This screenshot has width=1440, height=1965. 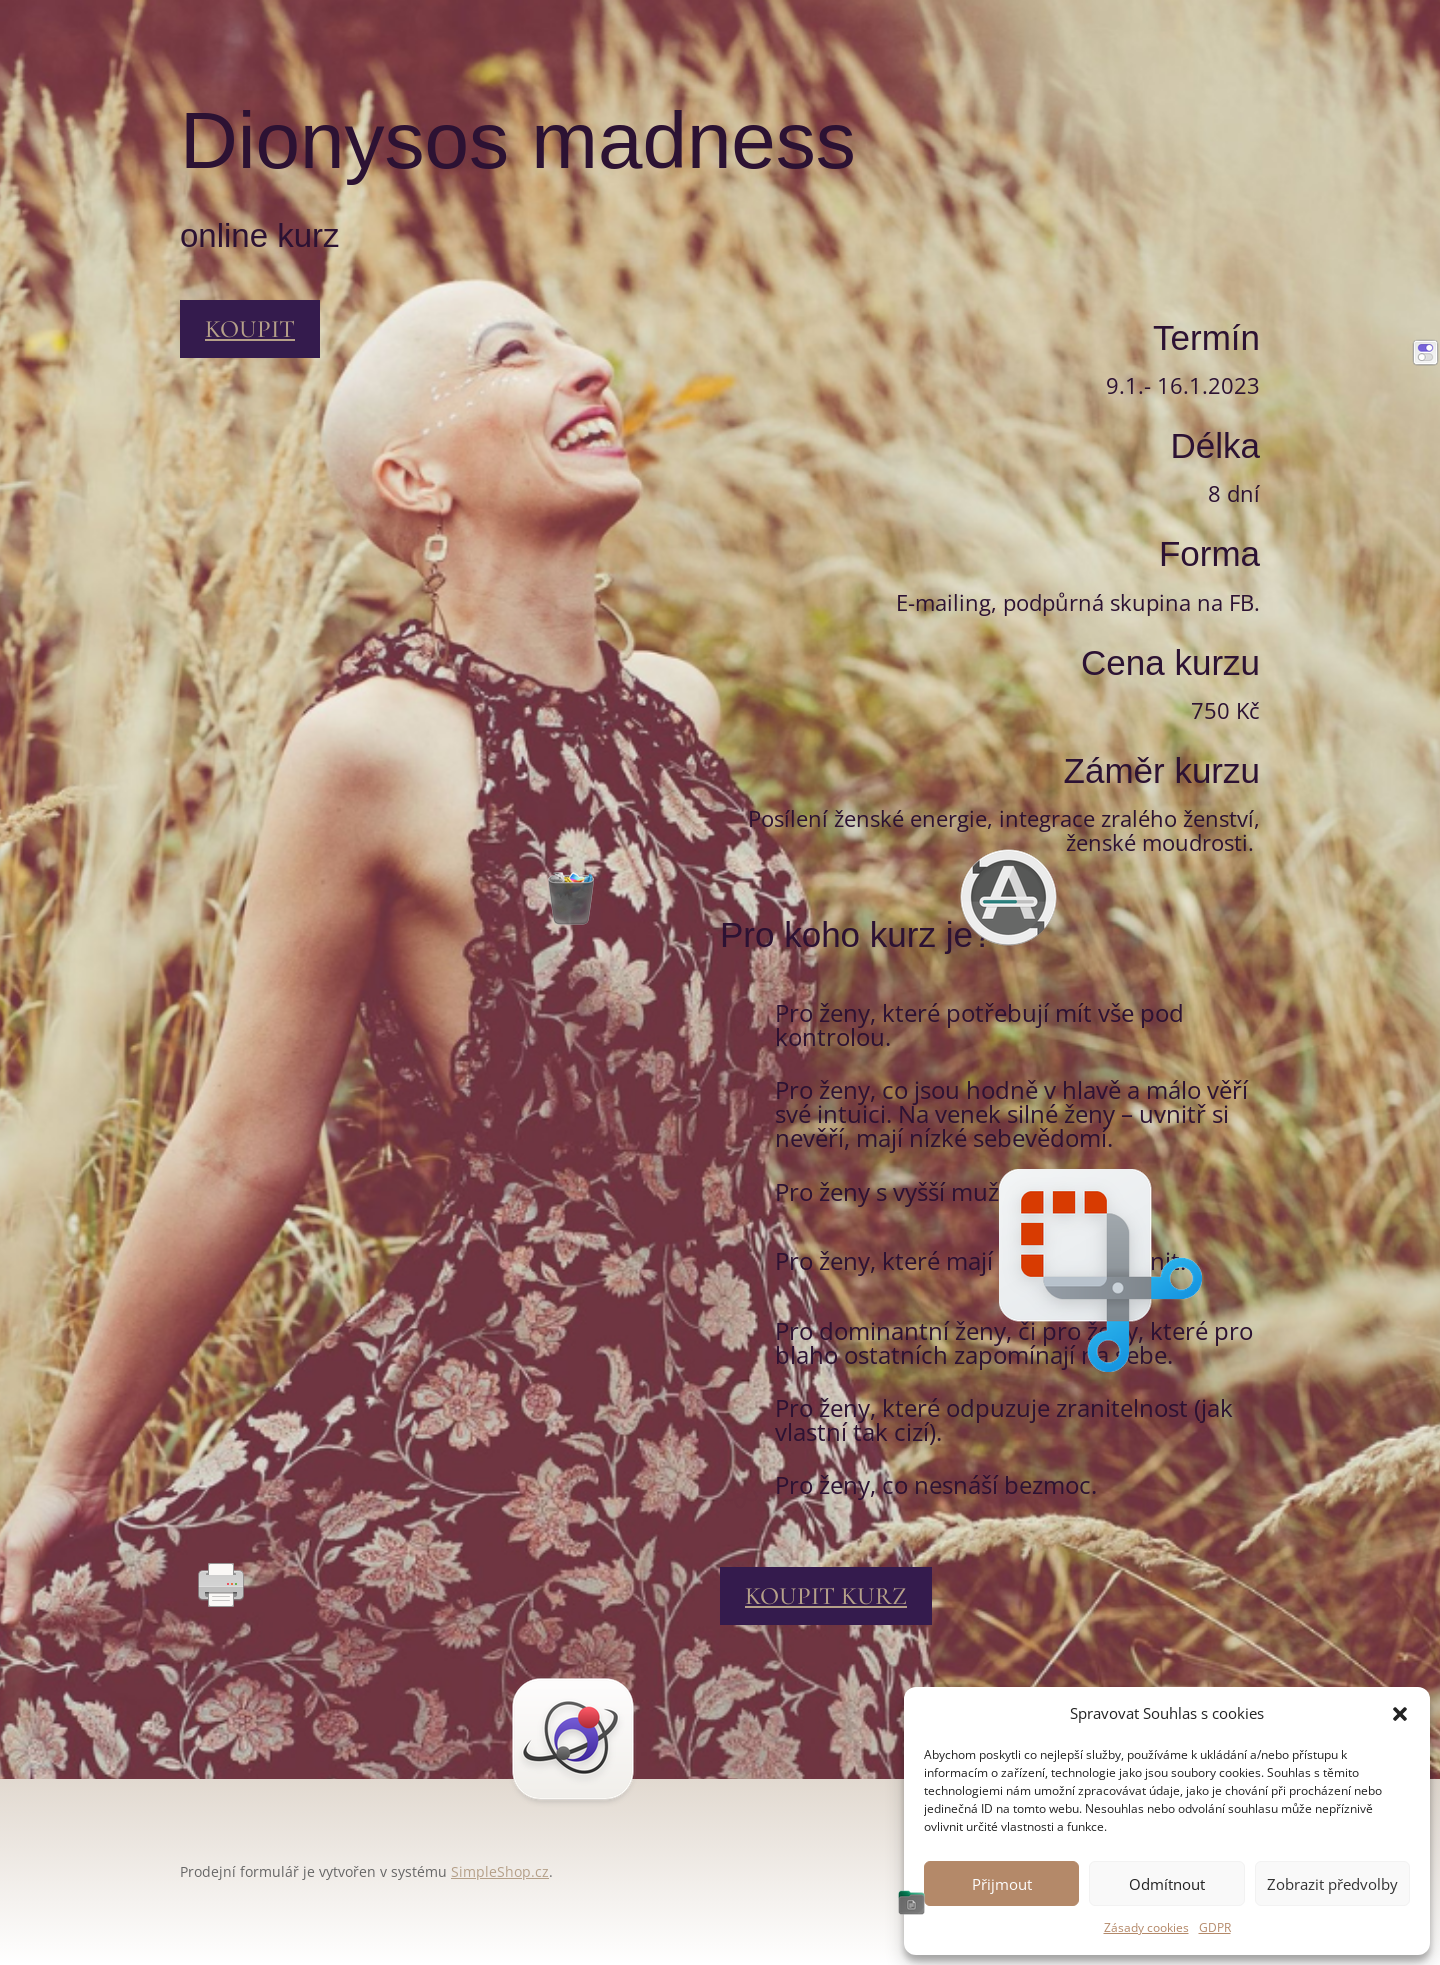 I want to click on check for available software updates, so click(x=1008, y=897).